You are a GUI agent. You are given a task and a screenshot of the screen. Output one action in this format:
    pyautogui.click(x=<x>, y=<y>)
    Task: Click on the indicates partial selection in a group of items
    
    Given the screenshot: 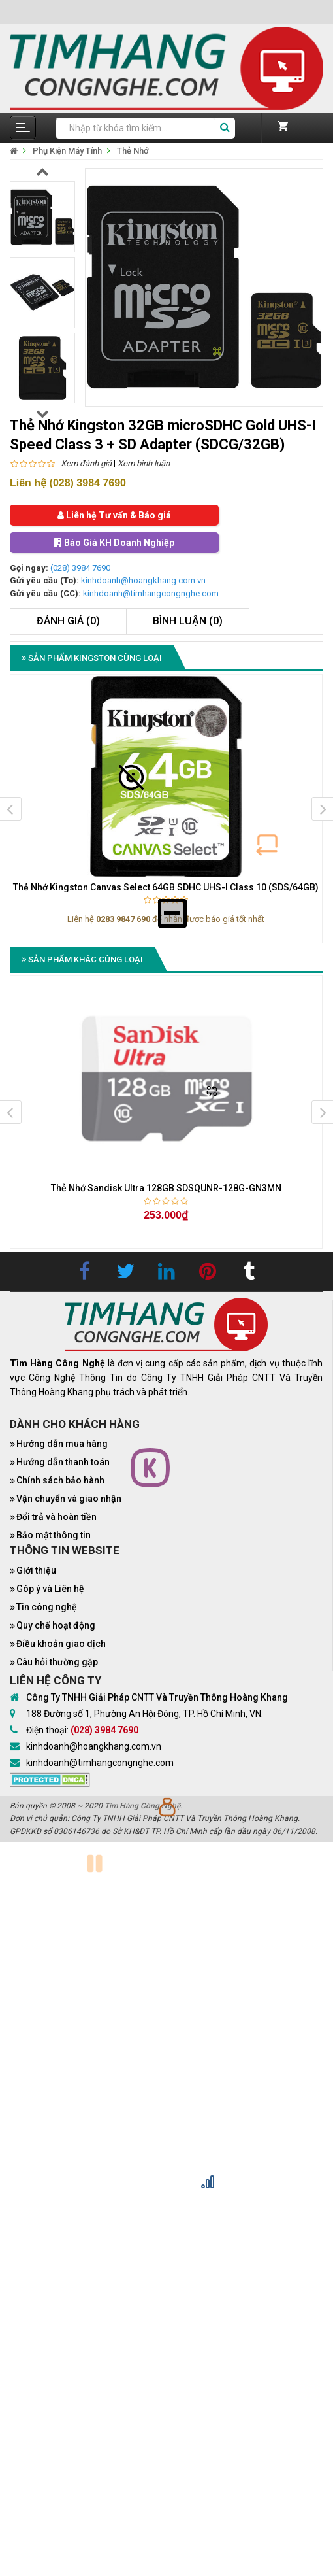 What is the action you would take?
    pyautogui.click(x=172, y=913)
    